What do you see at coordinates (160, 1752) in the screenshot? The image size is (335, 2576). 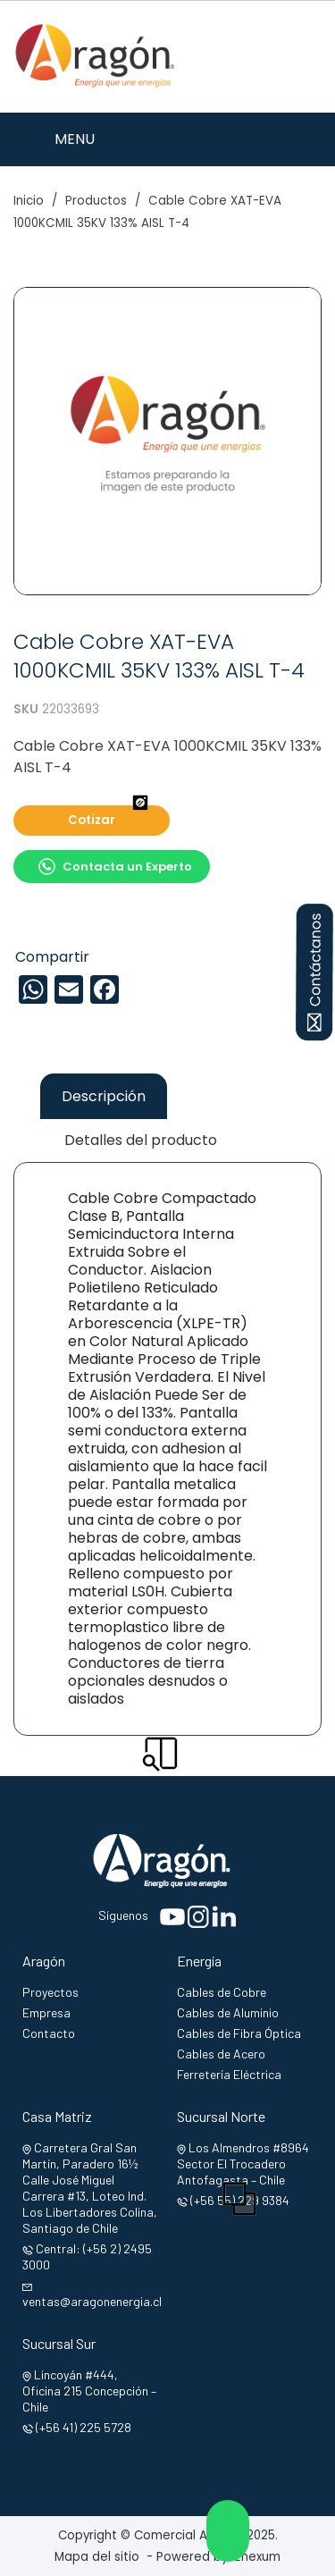 I see `open file preview pane` at bounding box center [160, 1752].